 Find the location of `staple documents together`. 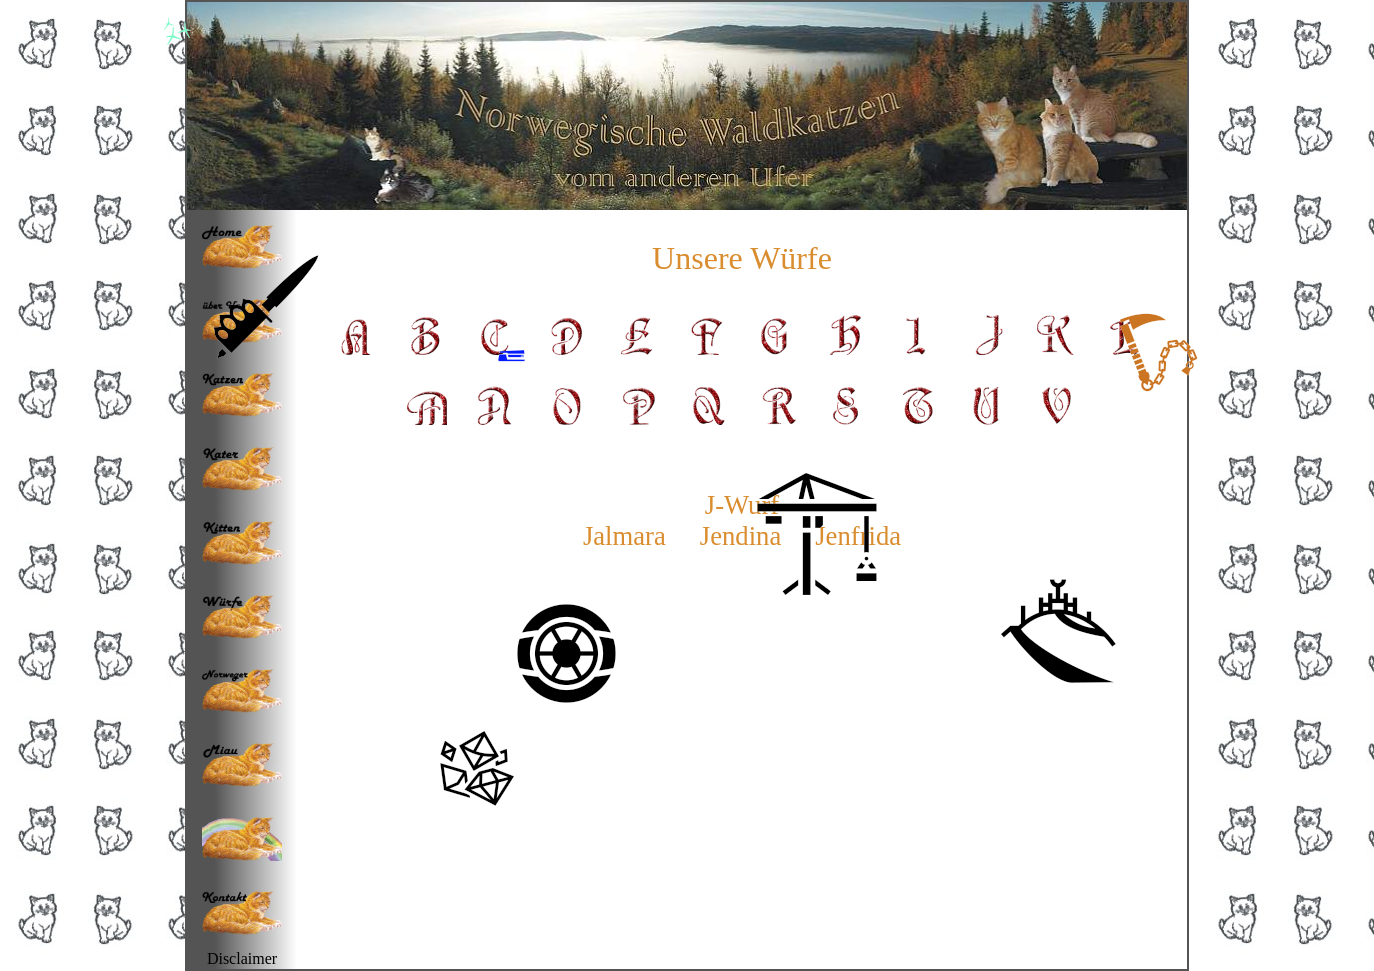

staple documents together is located at coordinates (511, 353).